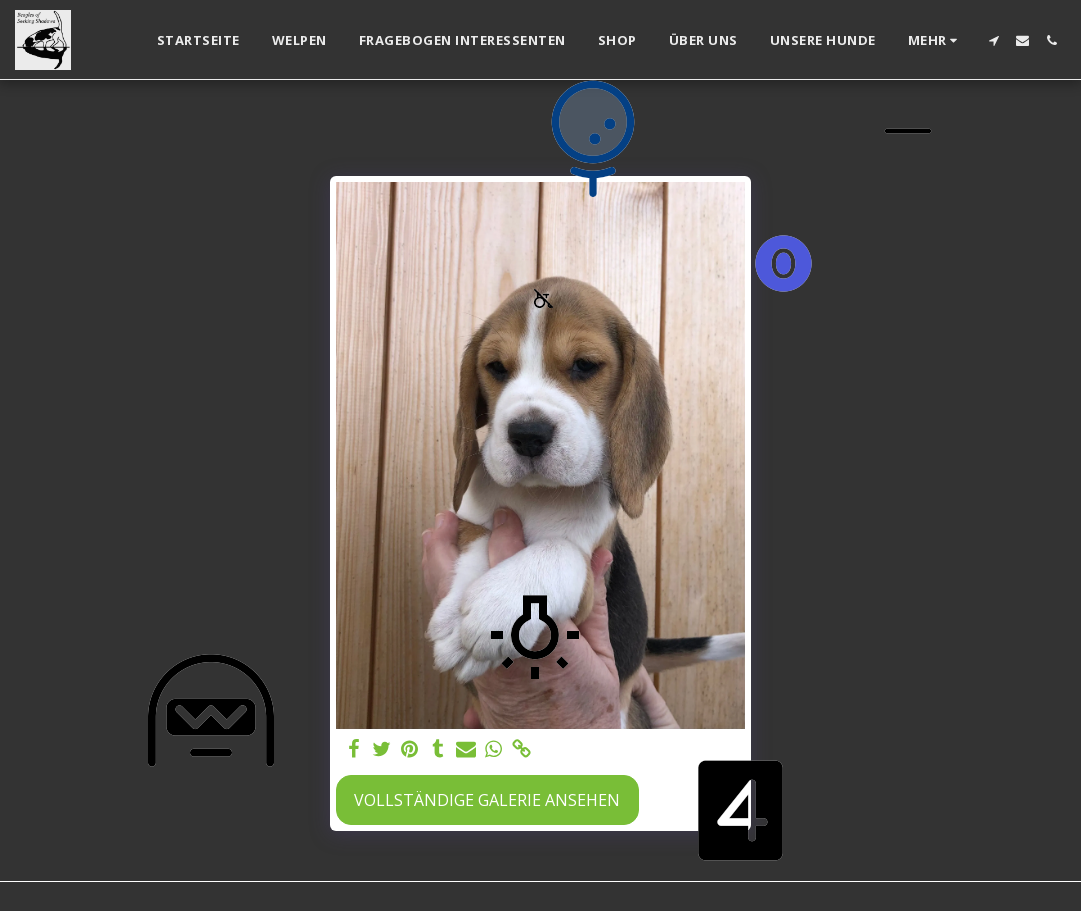 The width and height of the screenshot is (1081, 911). Describe the element at coordinates (740, 810) in the screenshot. I see `indicates step four in a multi-step process` at that location.